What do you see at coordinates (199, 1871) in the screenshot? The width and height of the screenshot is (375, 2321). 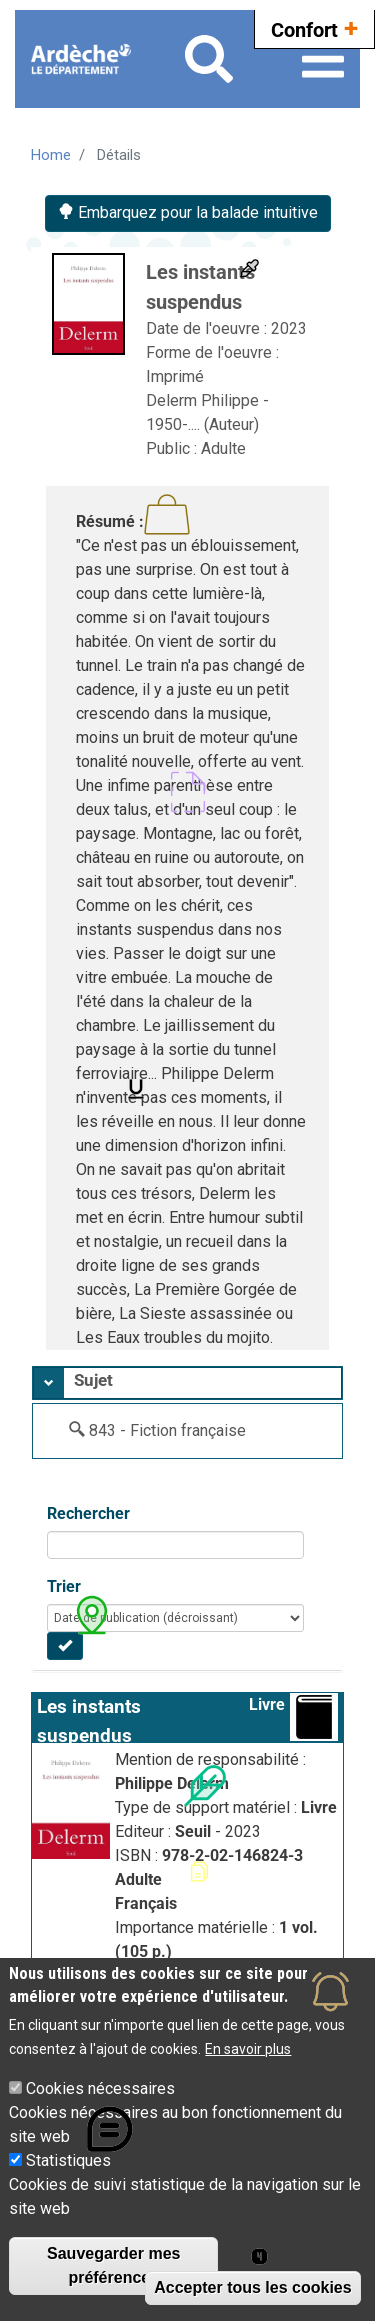 I see `view all files` at bounding box center [199, 1871].